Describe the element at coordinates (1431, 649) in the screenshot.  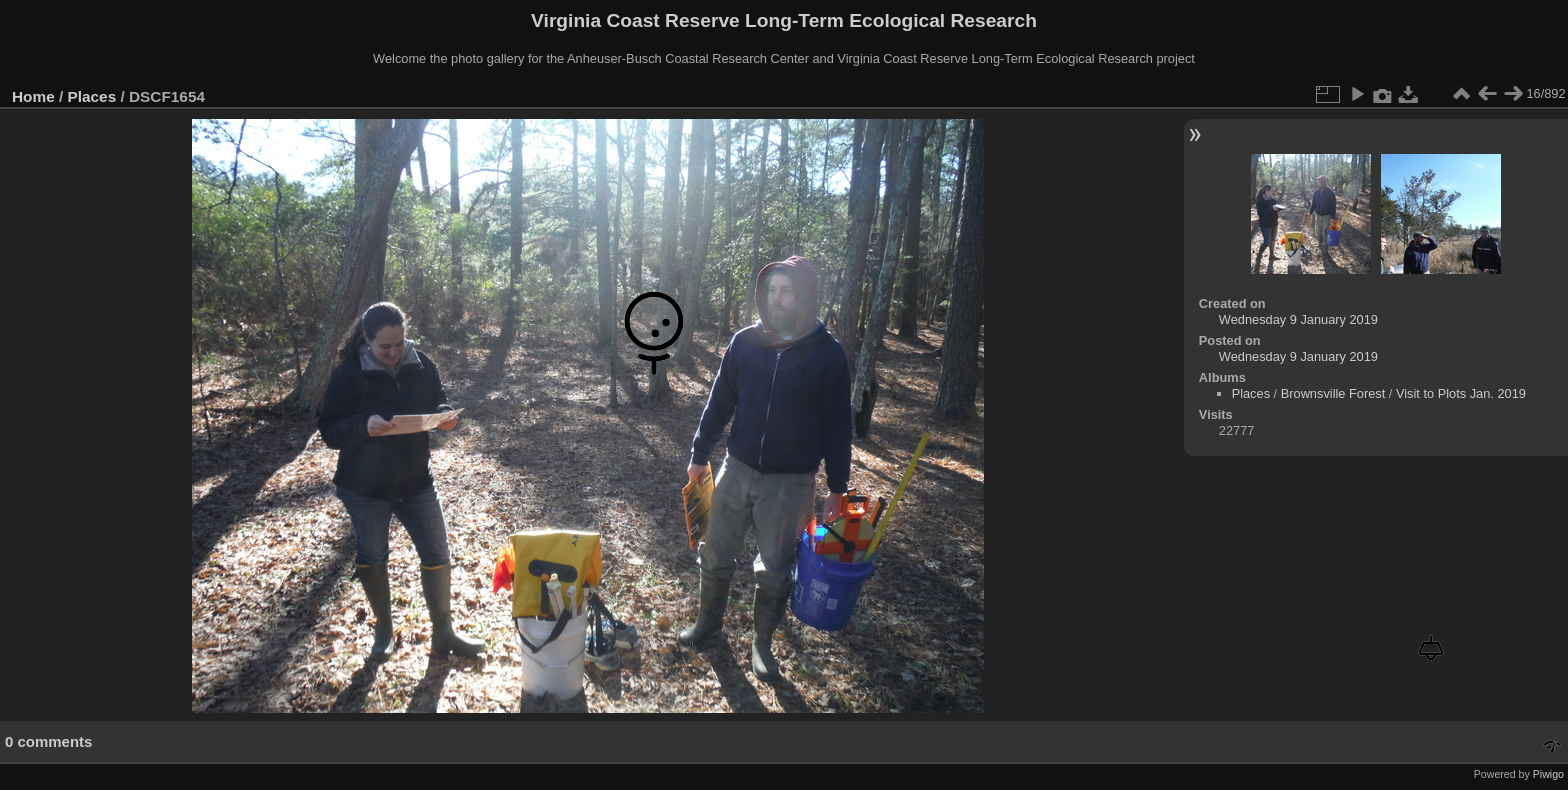
I see `toggle ceiling light on or off` at that location.